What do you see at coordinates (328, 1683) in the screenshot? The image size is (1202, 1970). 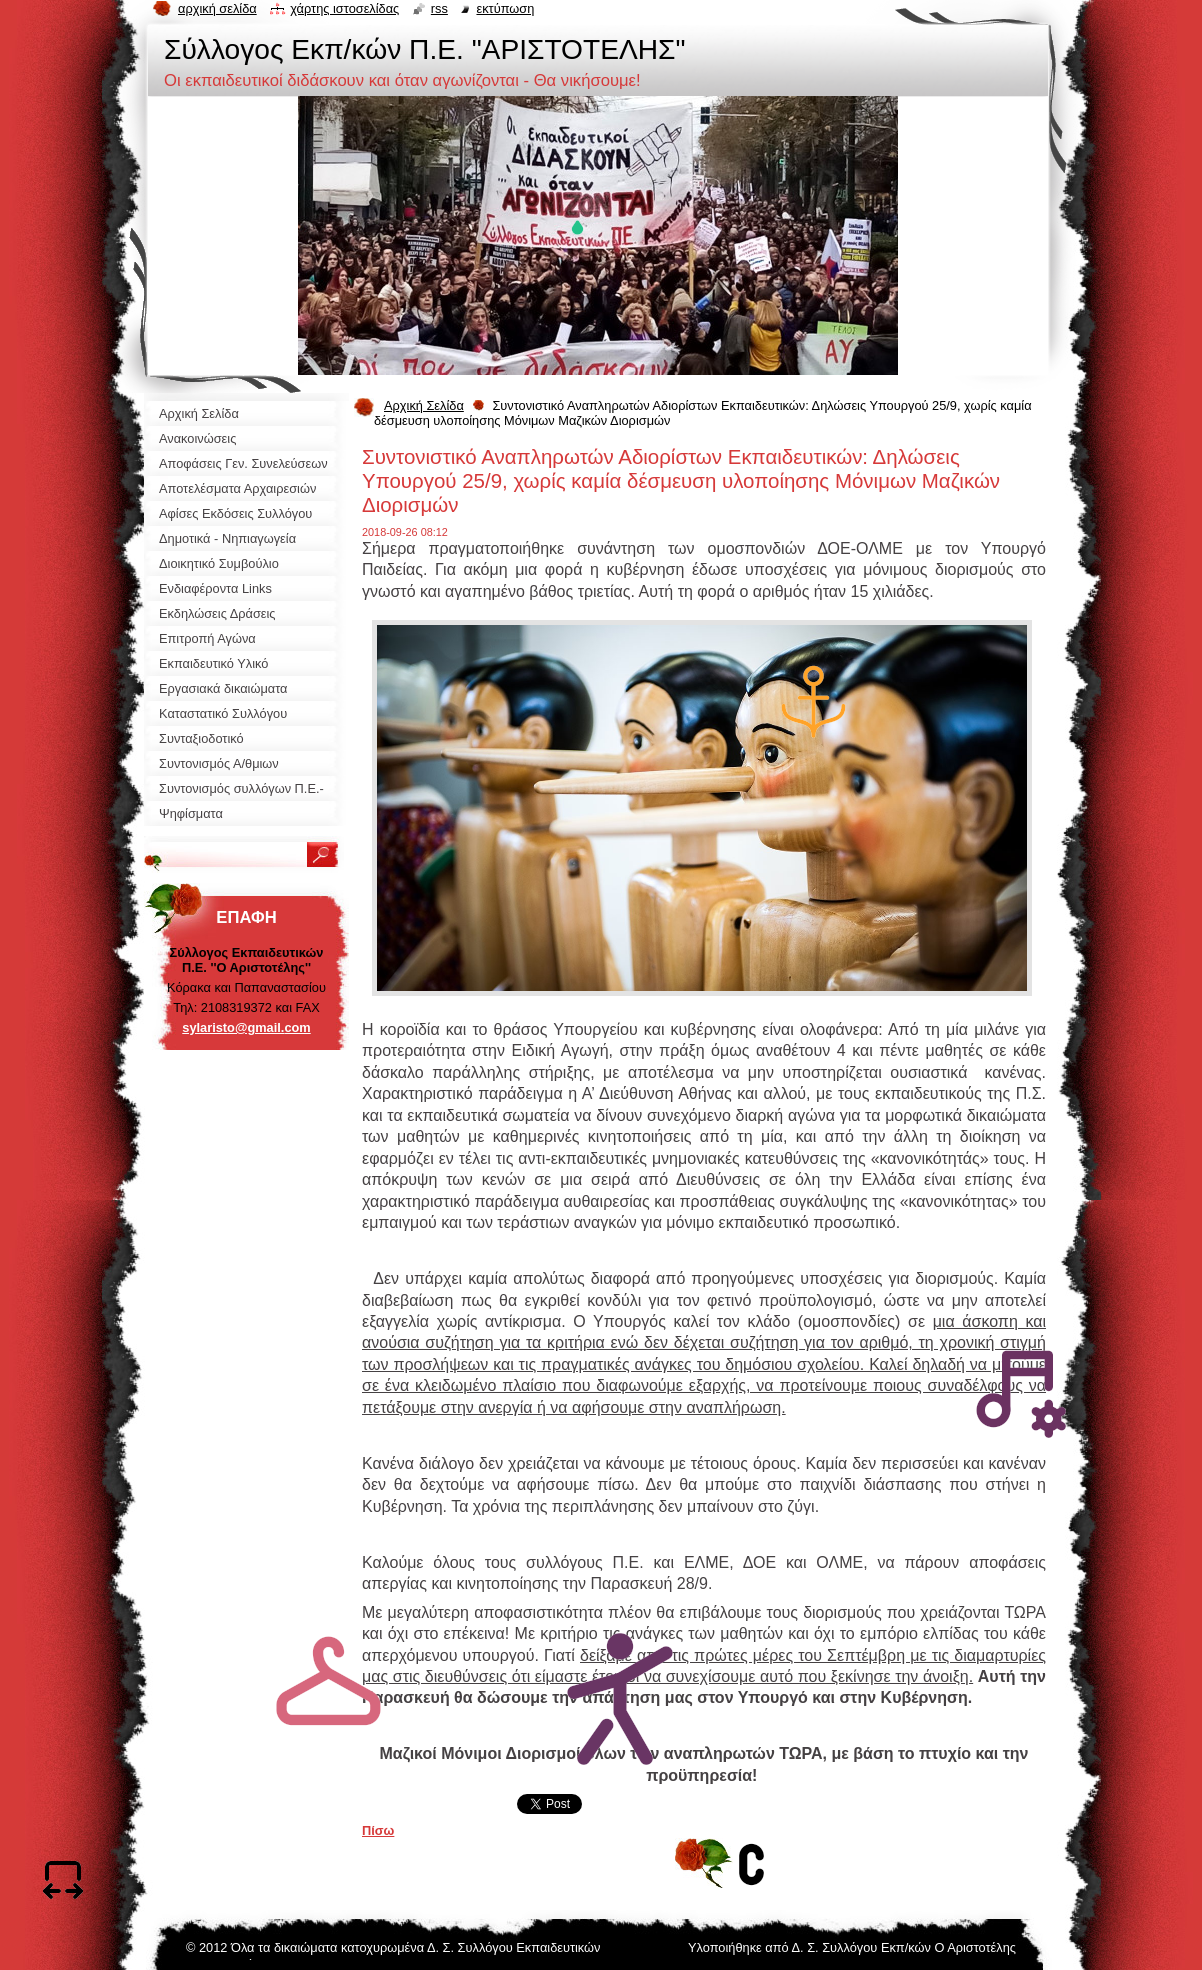 I see `access your wardrobe or closet` at bounding box center [328, 1683].